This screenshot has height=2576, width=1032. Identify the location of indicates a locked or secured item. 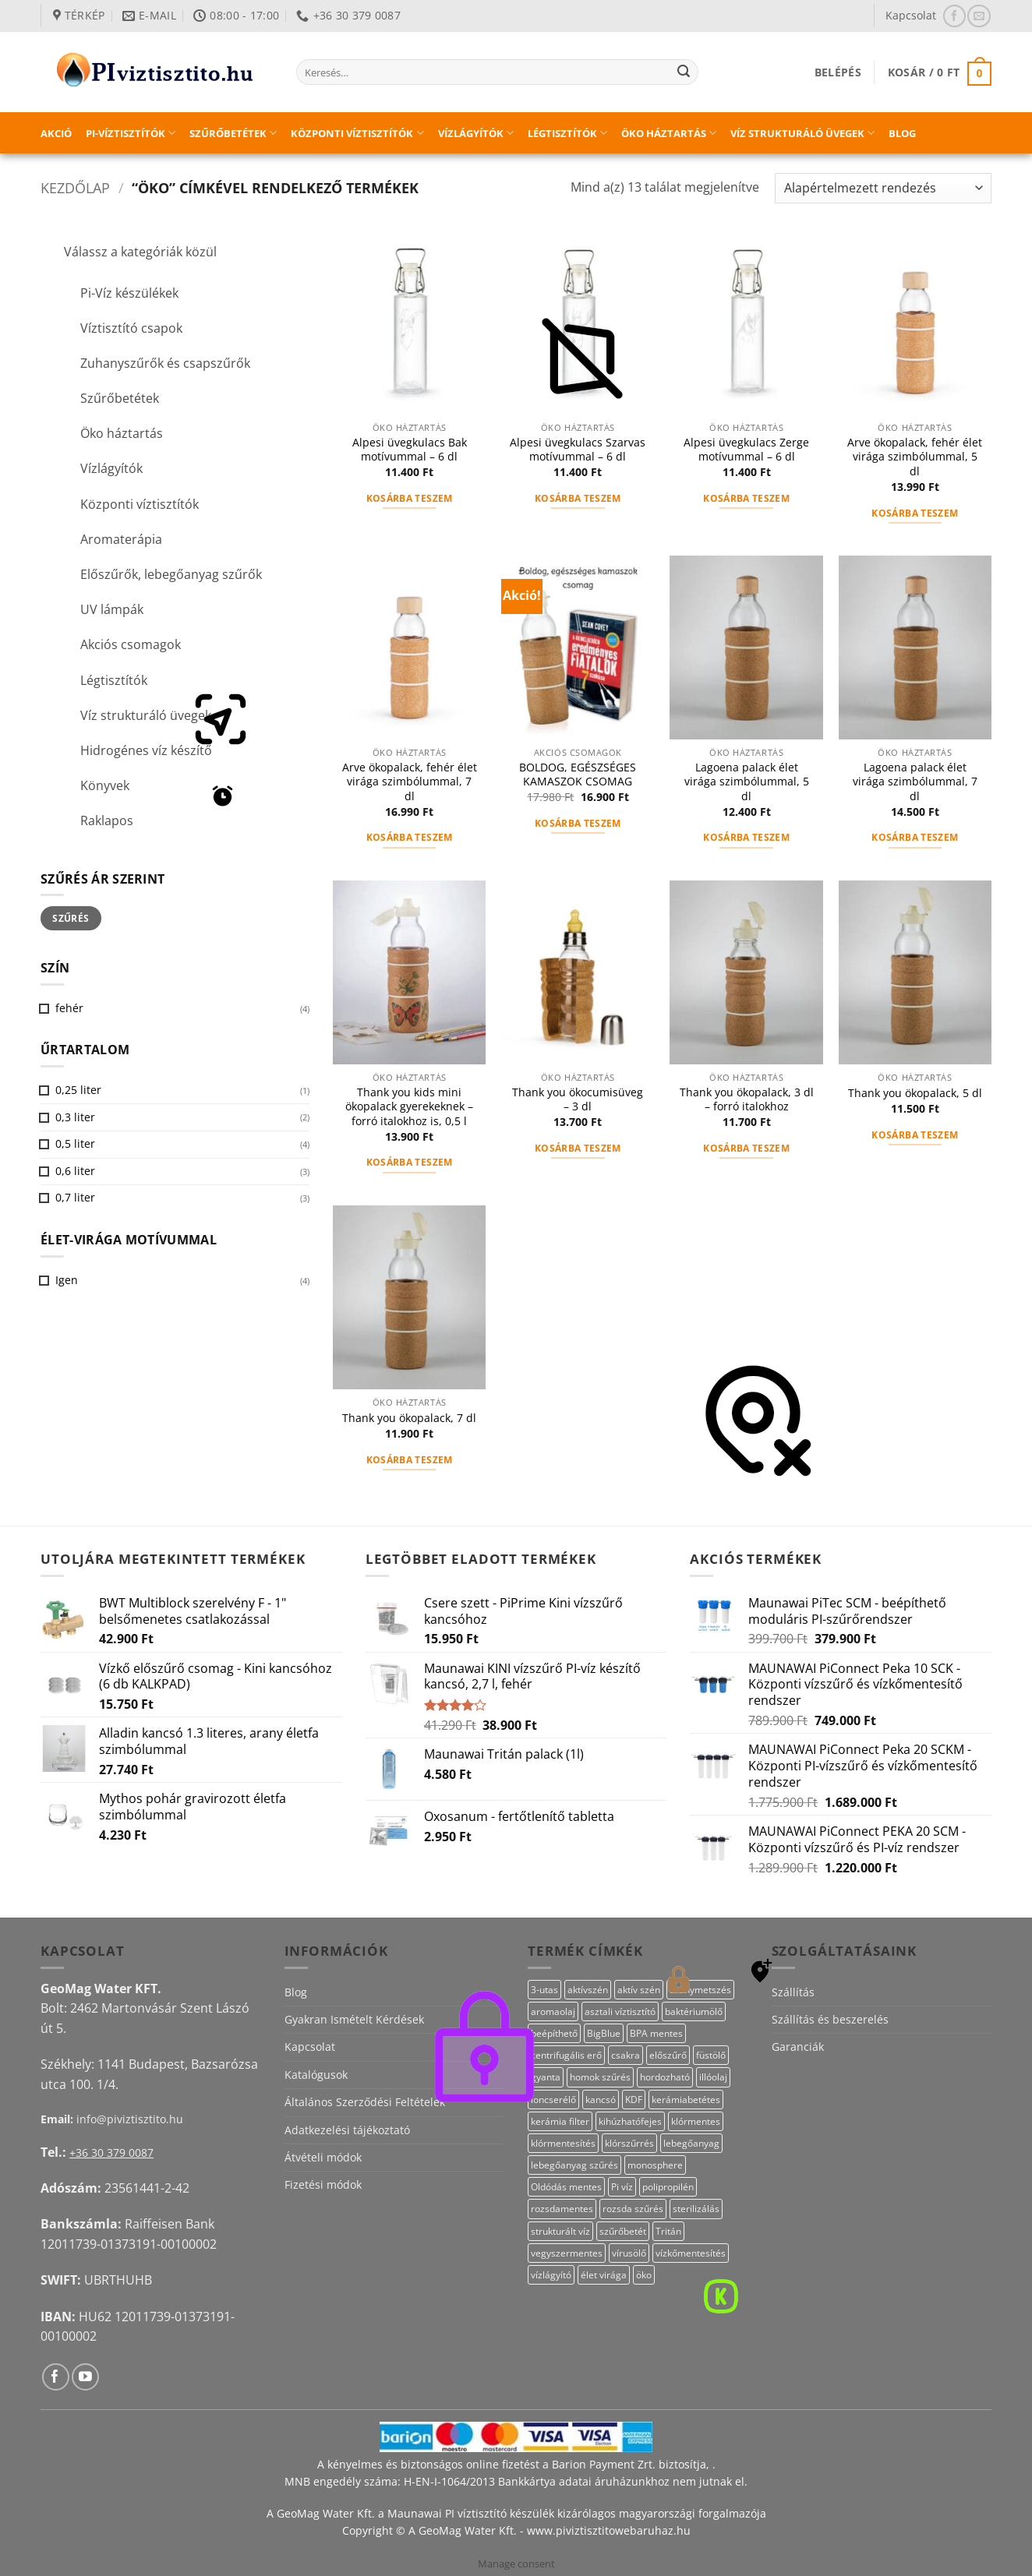
(678, 1979).